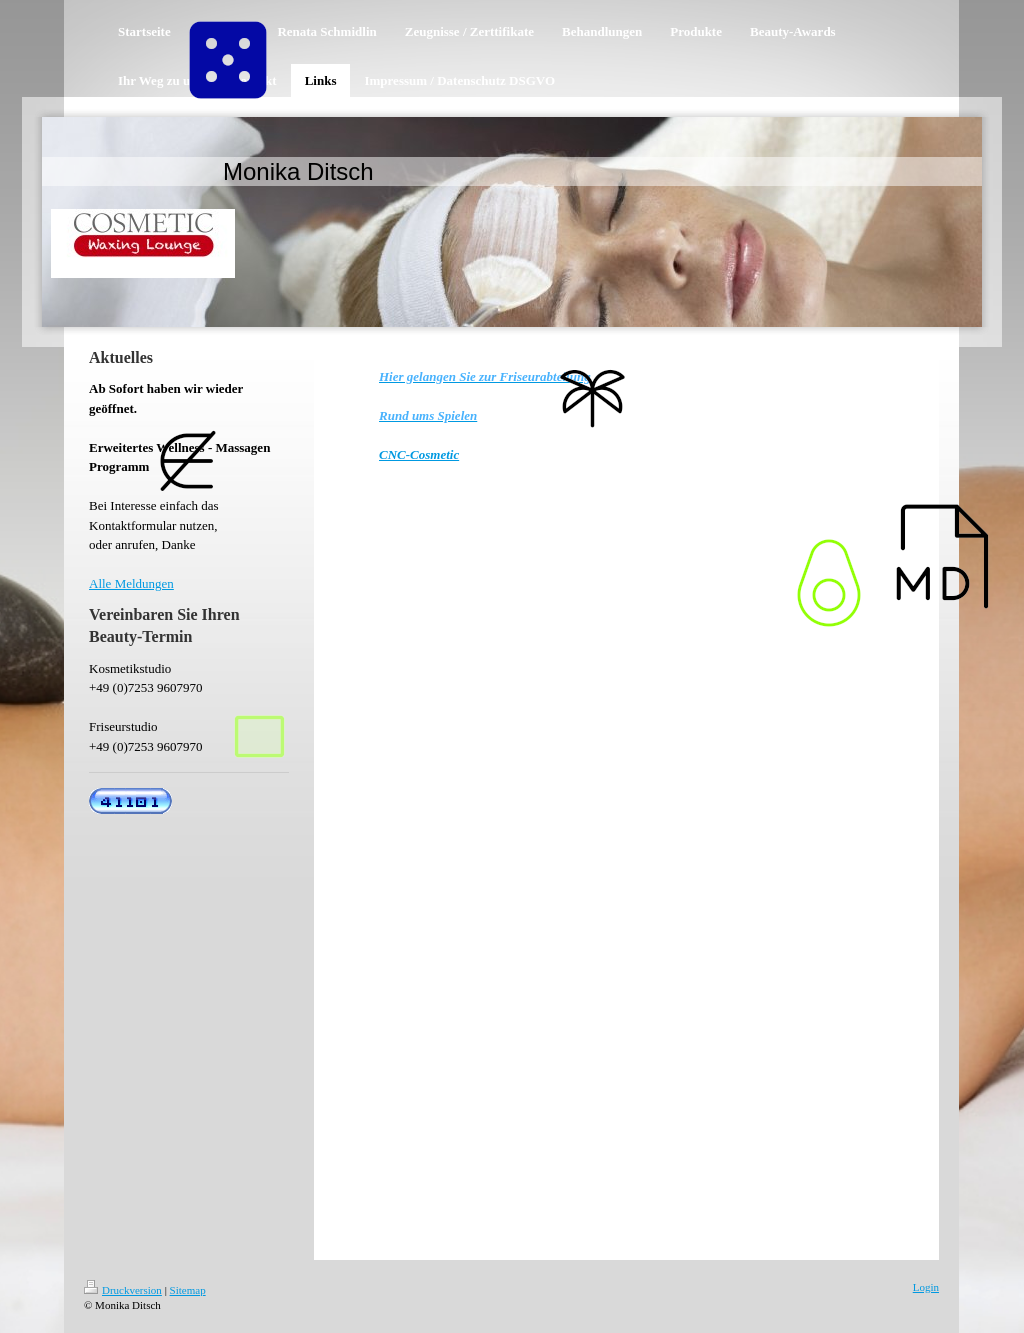 This screenshot has width=1024, height=1333. What do you see at coordinates (592, 397) in the screenshot?
I see `access vacation or travel mode` at bounding box center [592, 397].